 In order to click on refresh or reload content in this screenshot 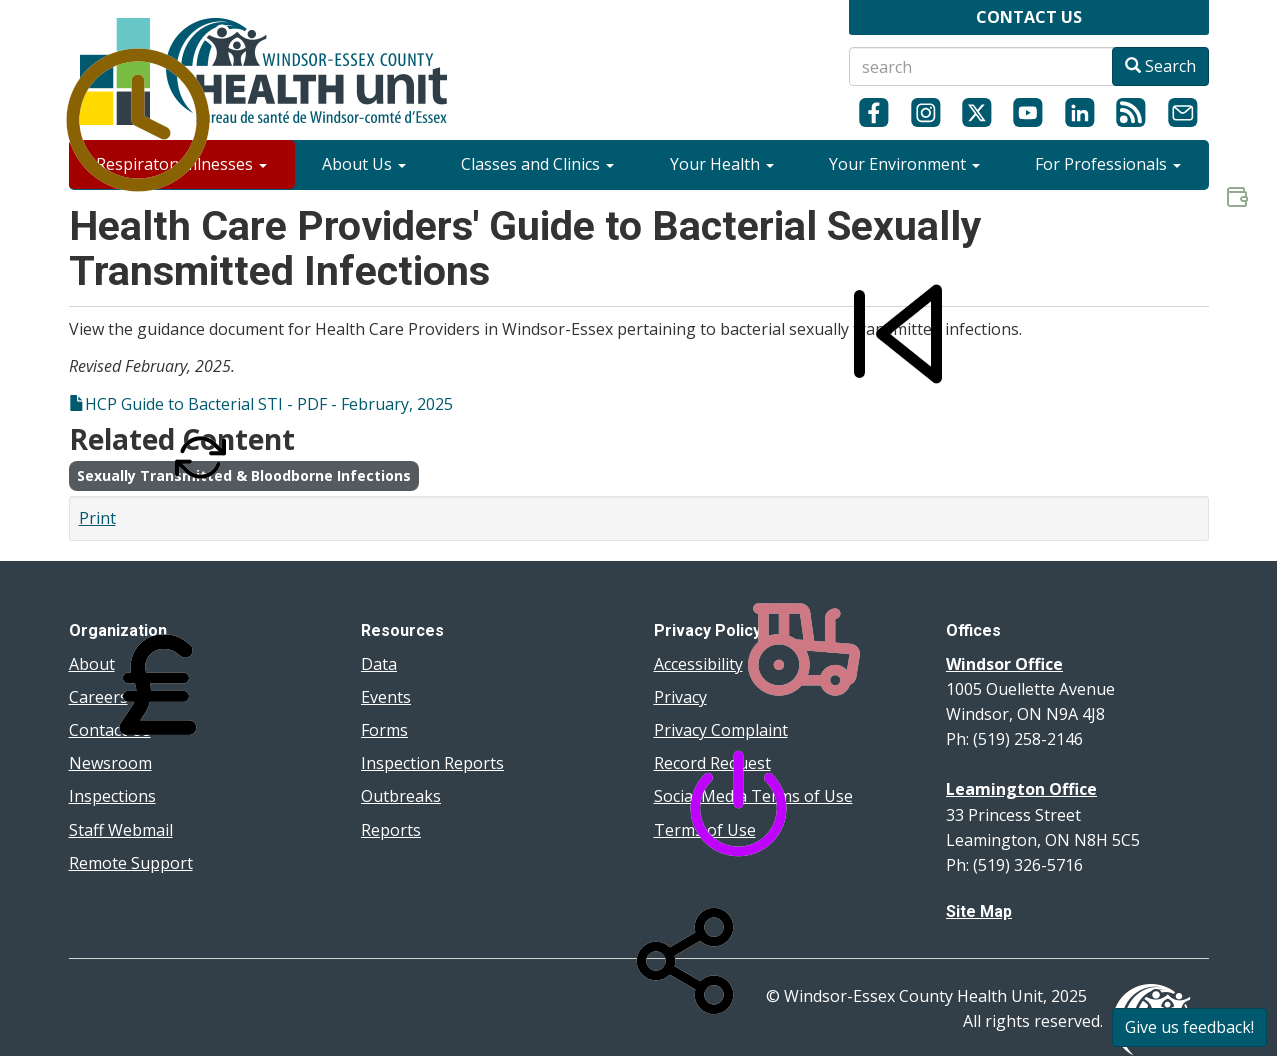, I will do `click(200, 457)`.